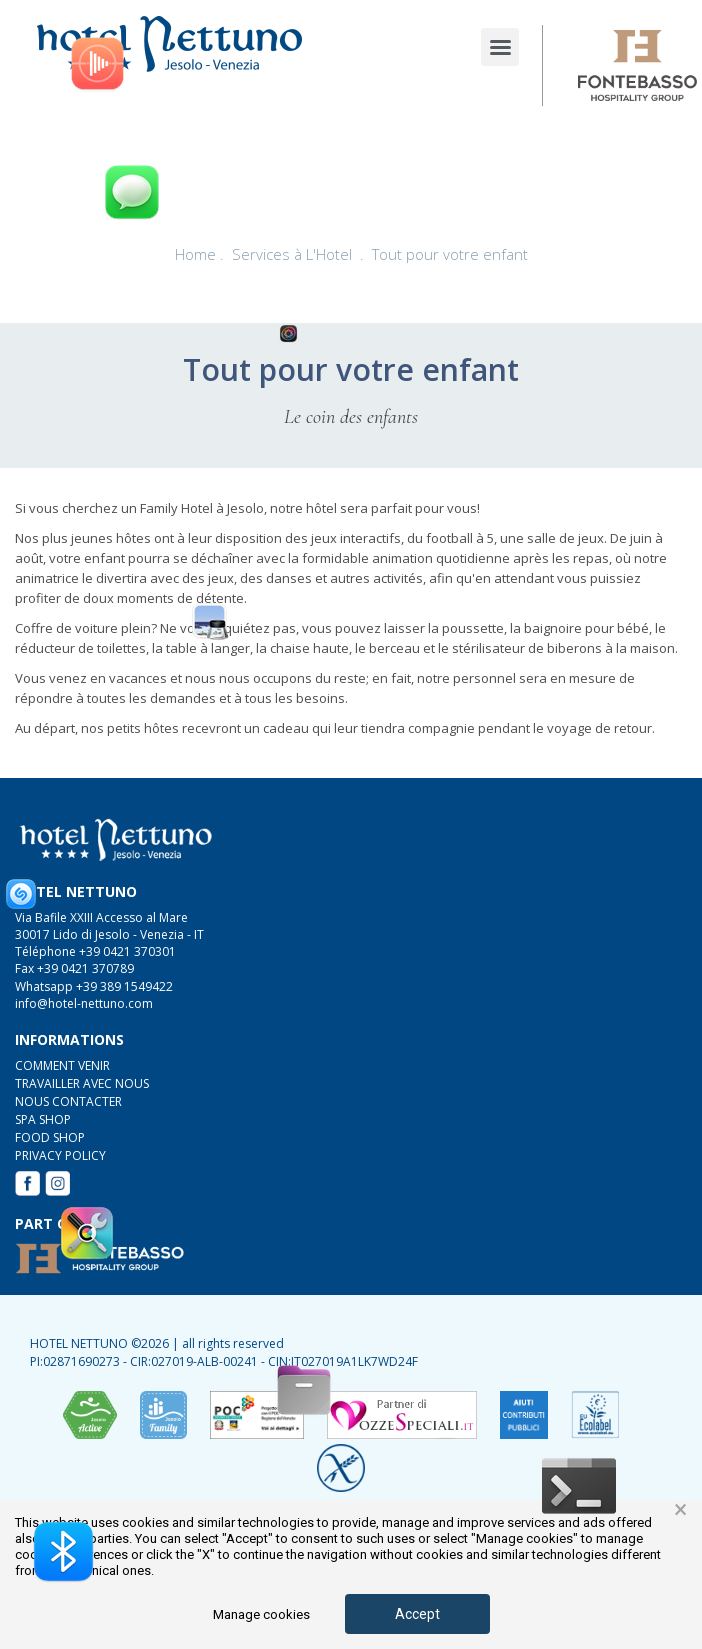 The height and width of the screenshot is (1649, 702). What do you see at coordinates (288, 333) in the screenshot?
I see `open Image Playground app` at bounding box center [288, 333].